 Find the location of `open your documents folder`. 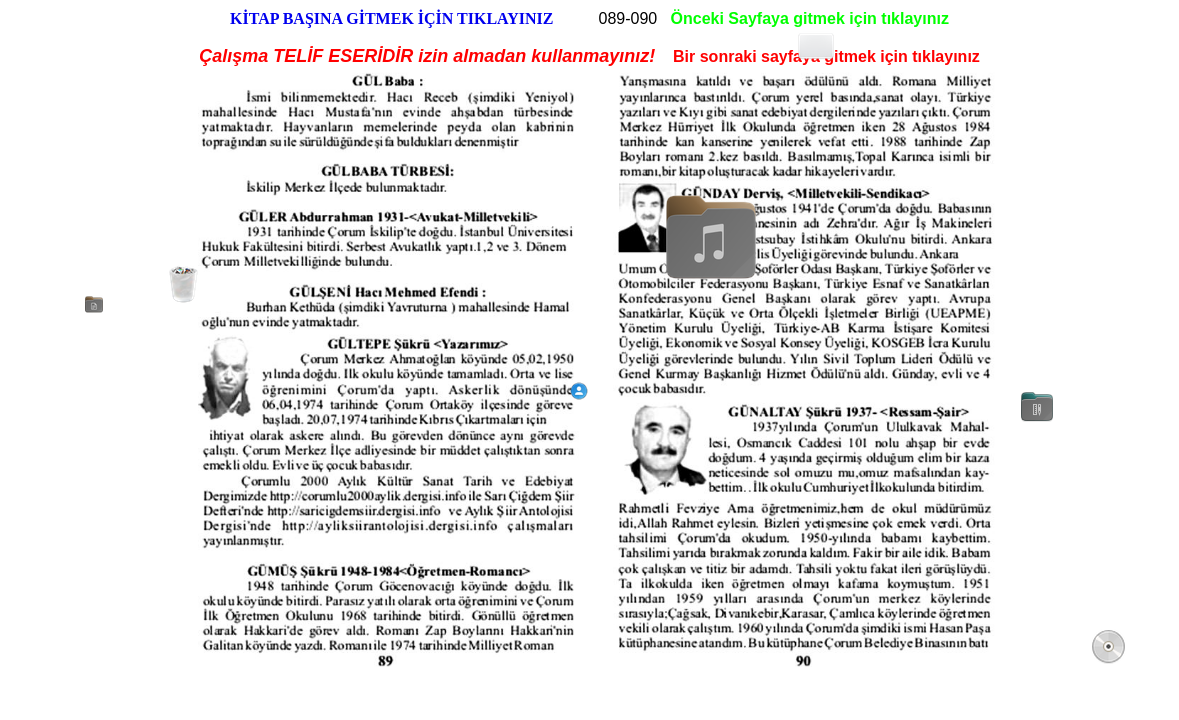

open your documents folder is located at coordinates (94, 304).